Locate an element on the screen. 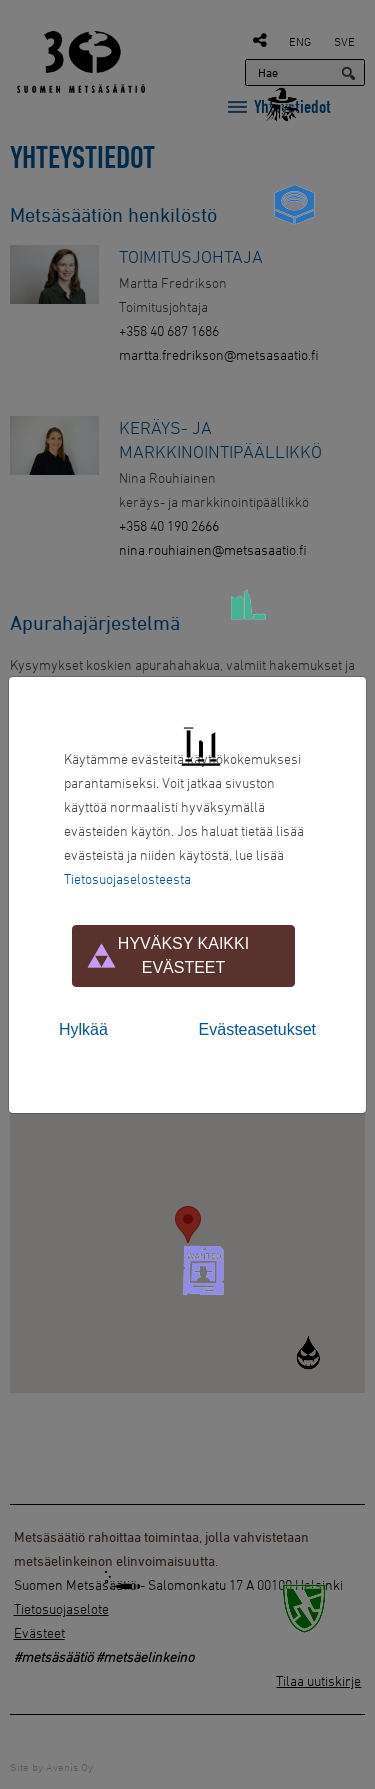 This screenshot has width=375, height=1789. dam or hydroelectric structure in a game interface is located at coordinates (248, 602).